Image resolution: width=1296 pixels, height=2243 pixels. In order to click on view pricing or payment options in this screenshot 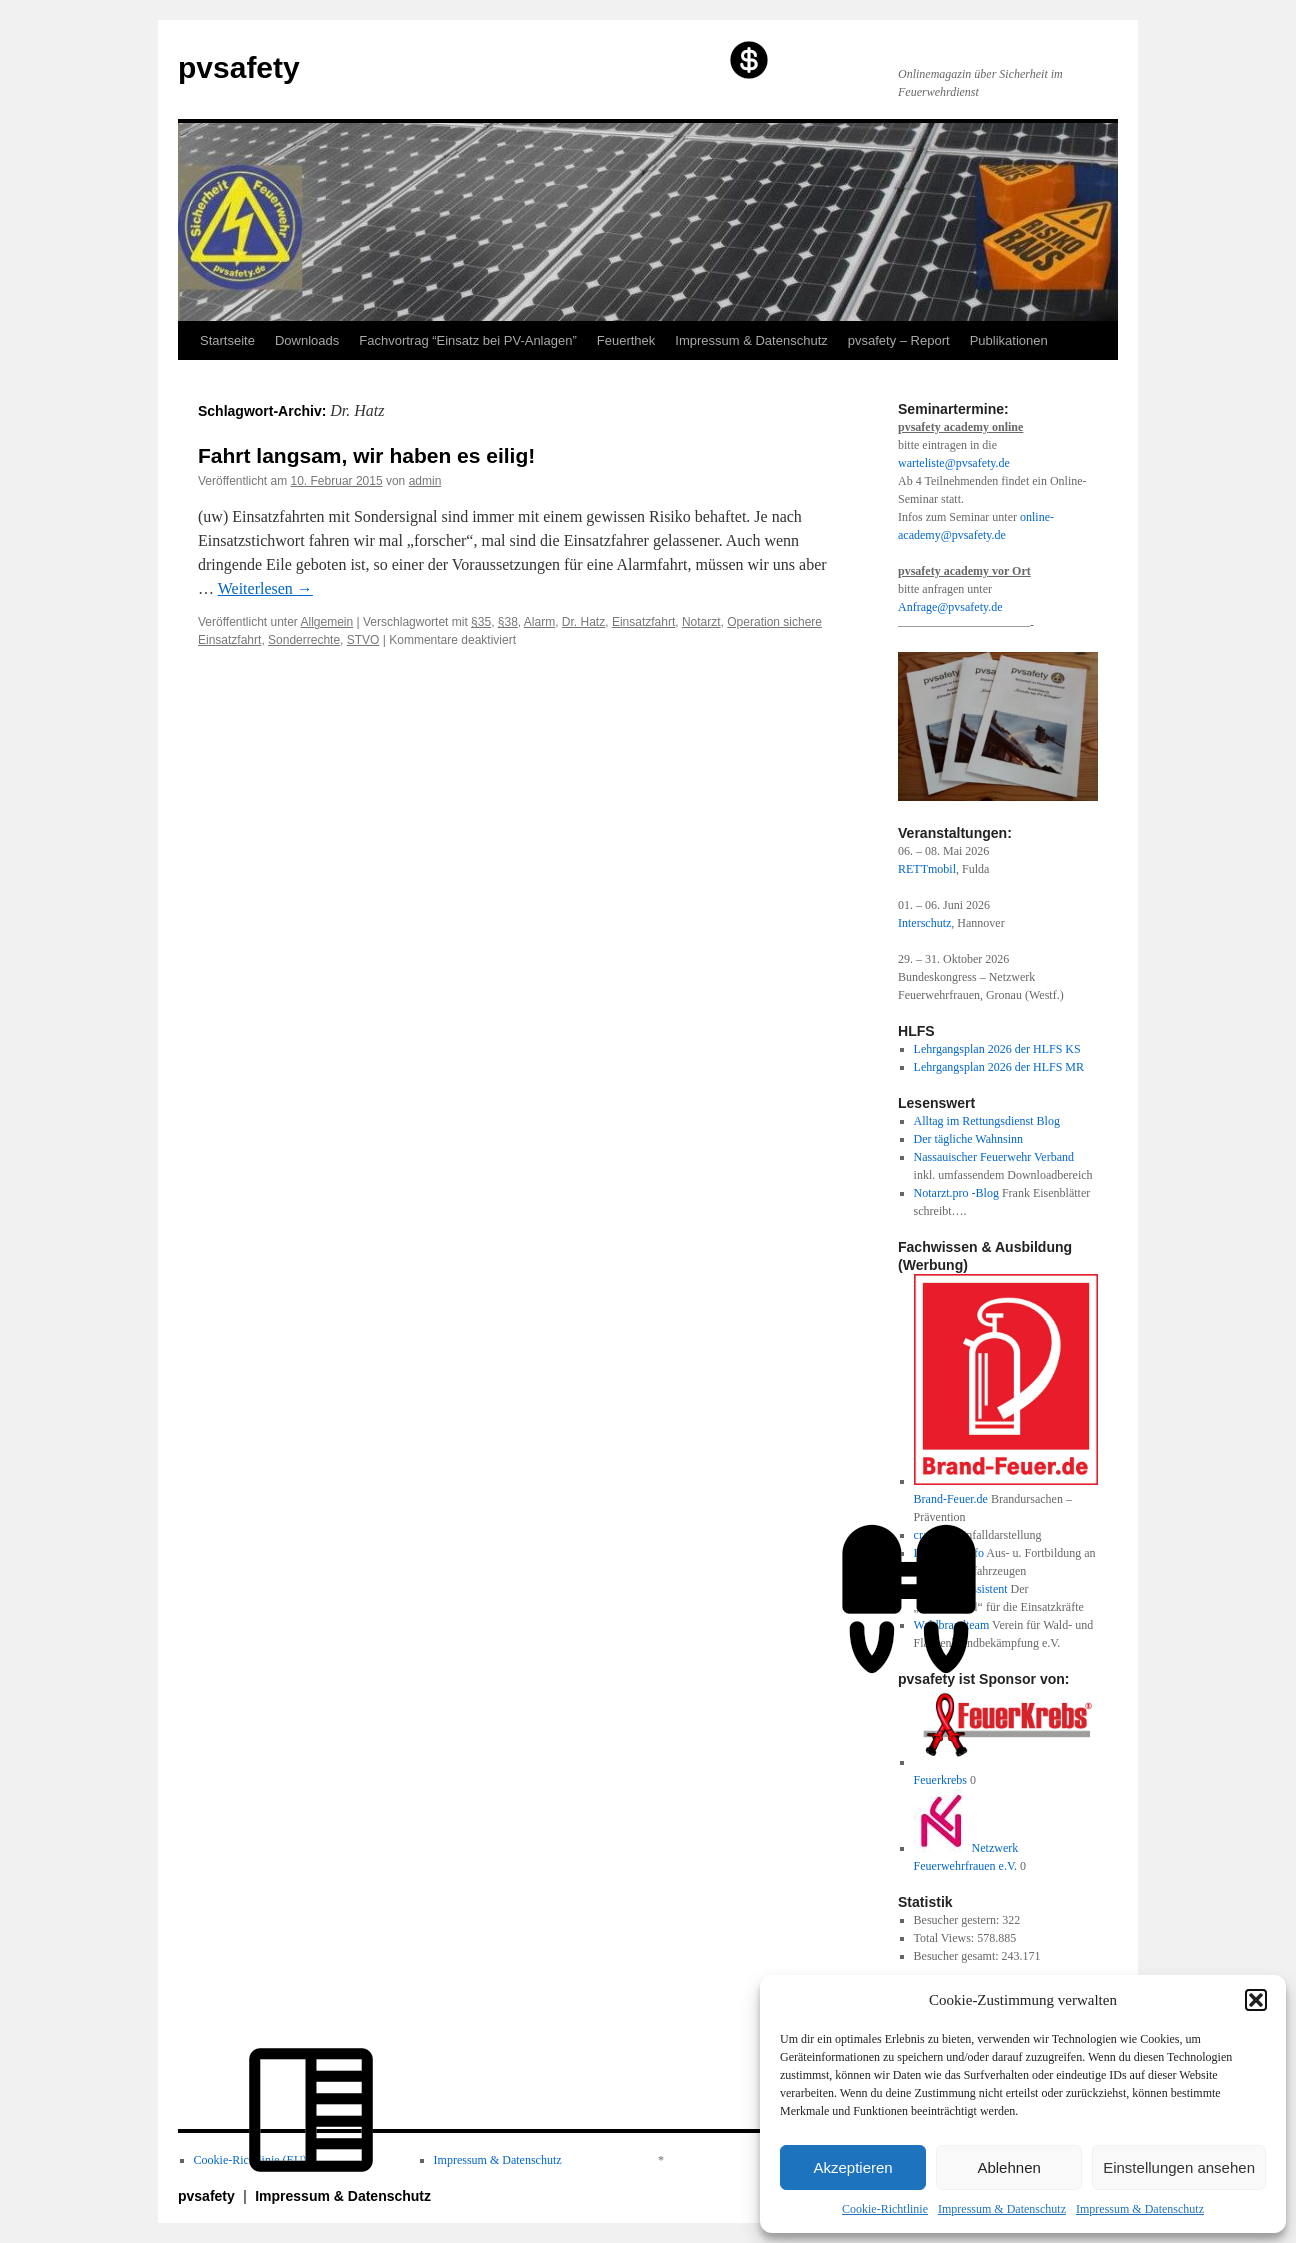, I will do `click(749, 60)`.